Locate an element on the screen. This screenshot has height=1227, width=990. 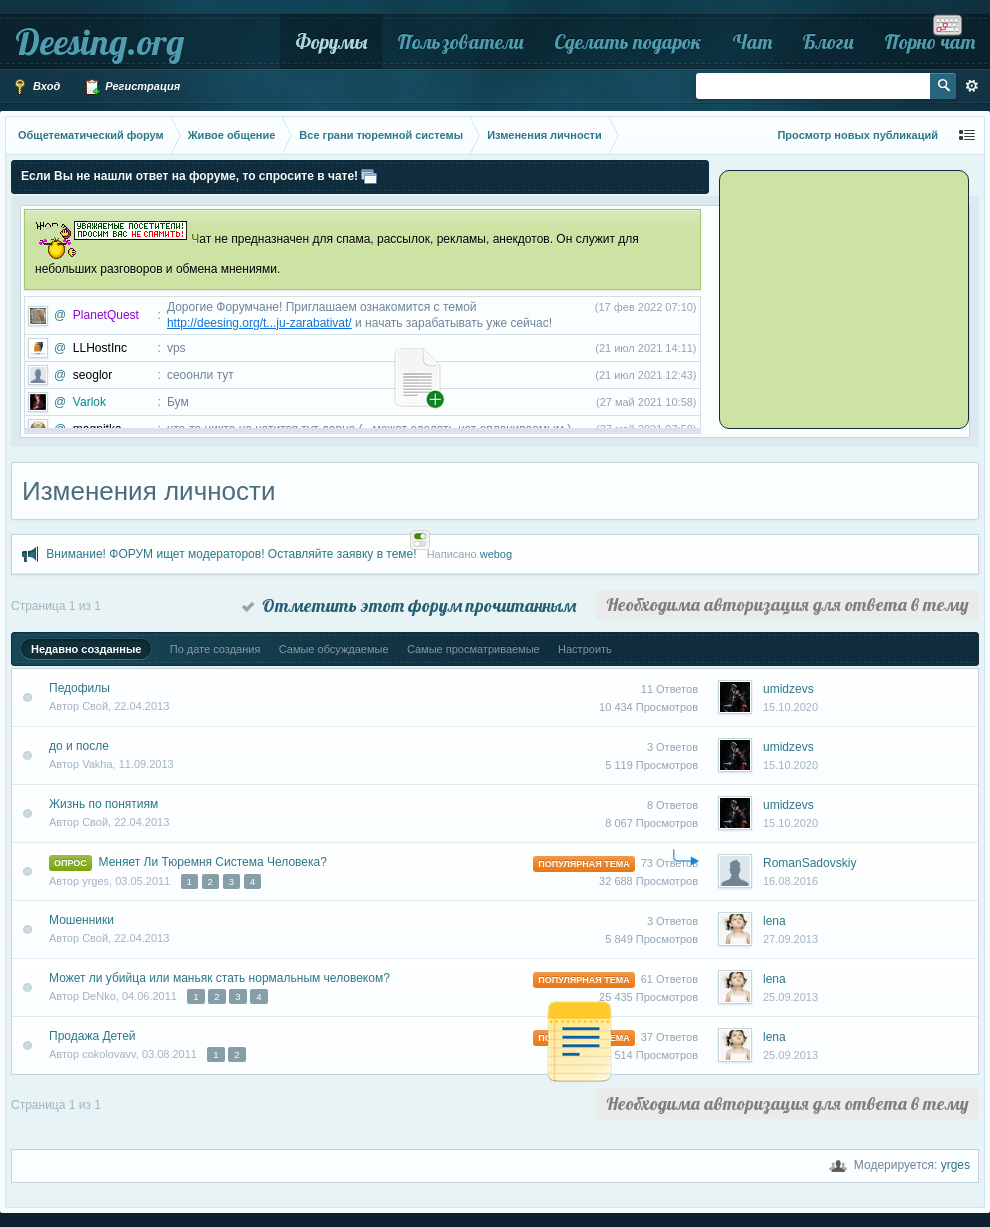
open the notes app is located at coordinates (579, 1041).